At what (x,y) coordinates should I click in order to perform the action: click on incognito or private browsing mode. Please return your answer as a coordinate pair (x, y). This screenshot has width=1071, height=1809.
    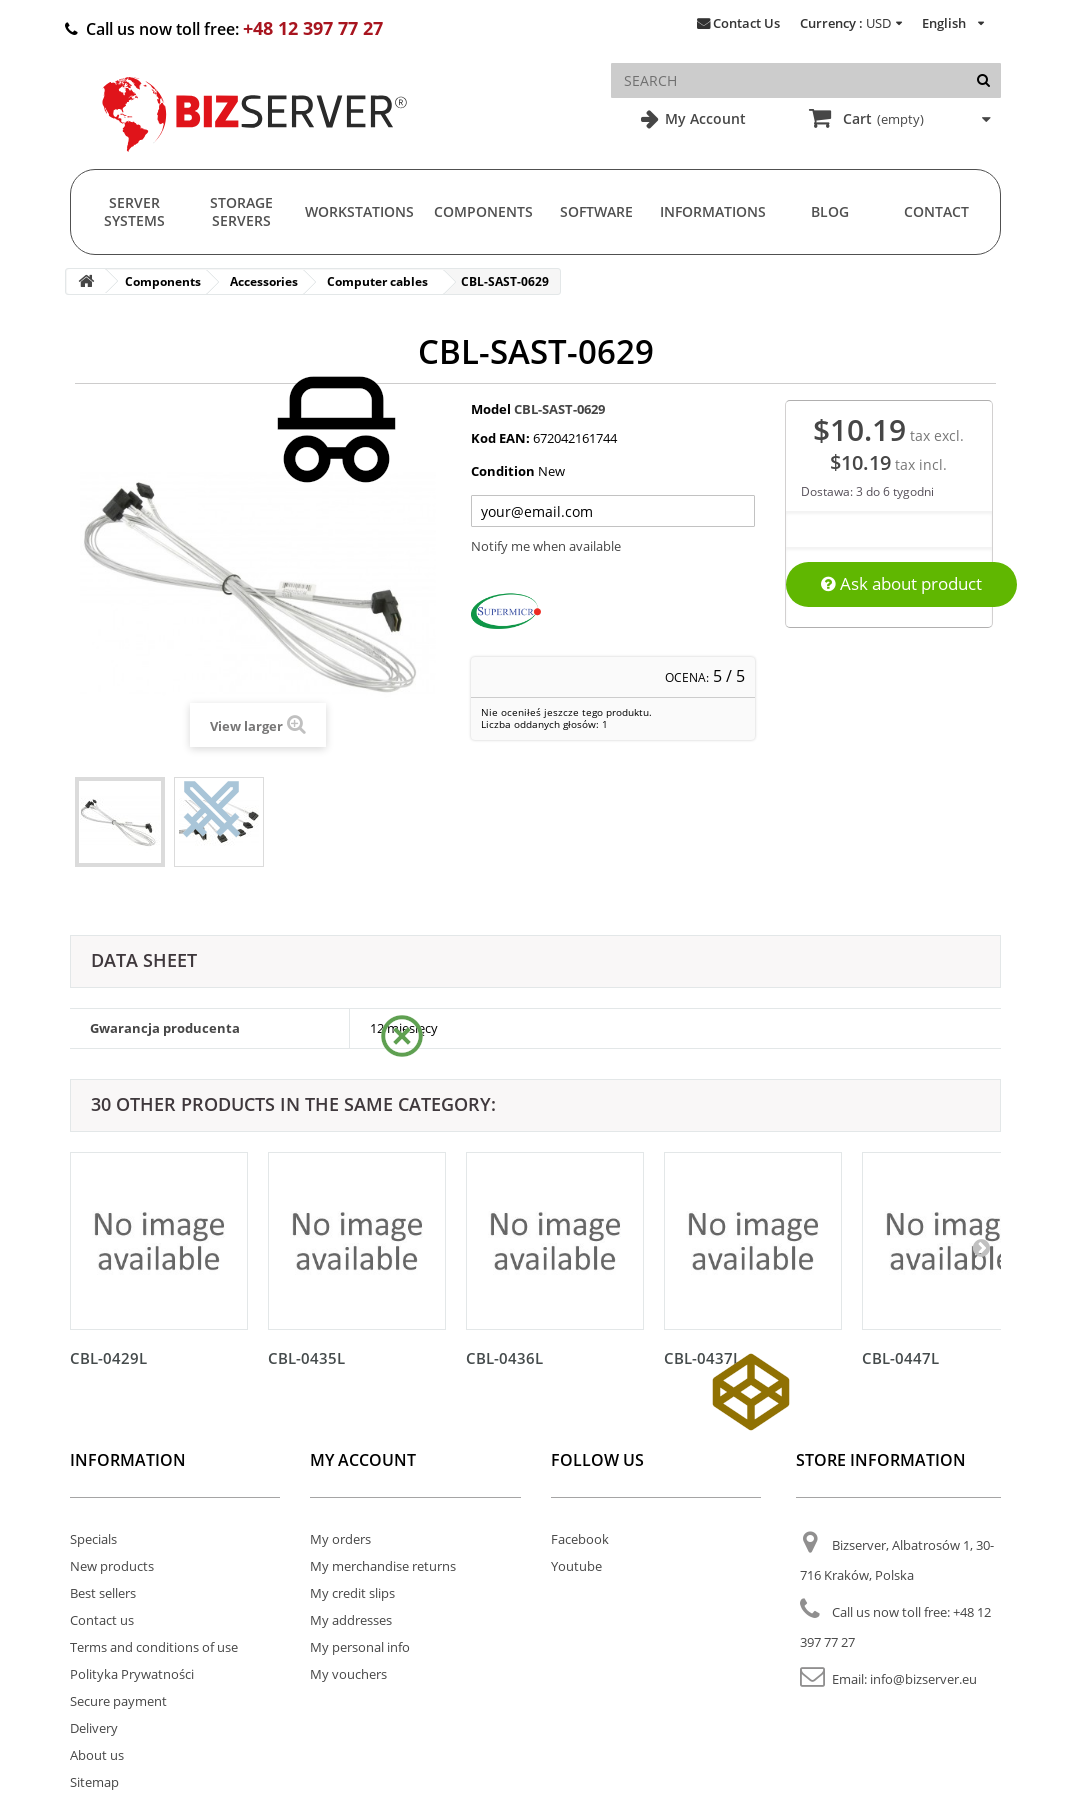
    Looking at the image, I should click on (336, 429).